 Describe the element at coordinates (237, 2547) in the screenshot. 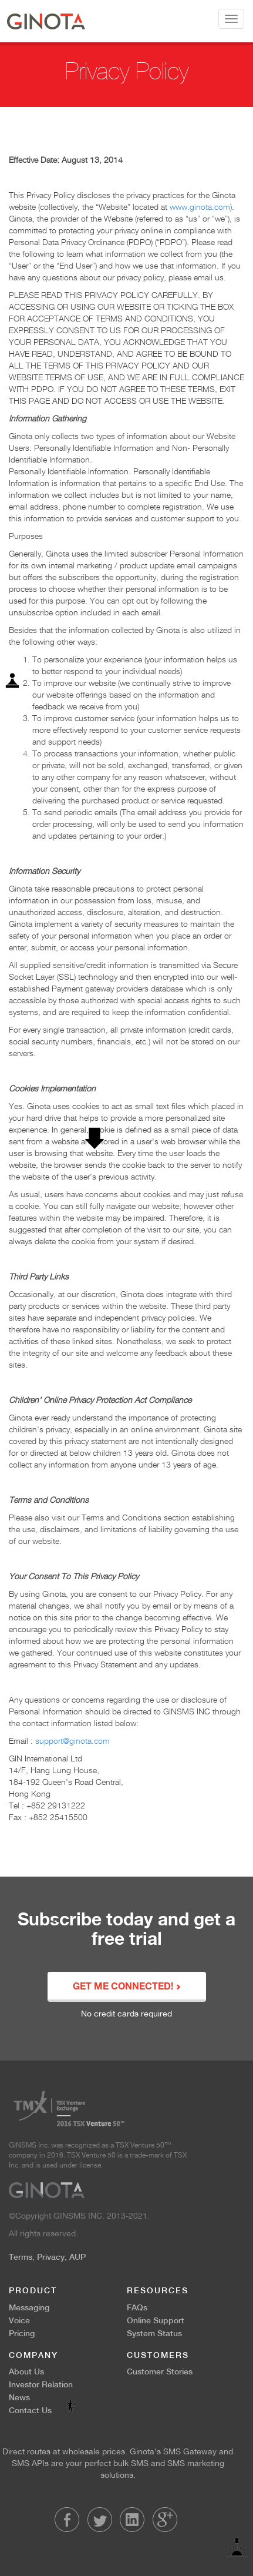

I see `indicates sunrise or morning time` at that location.